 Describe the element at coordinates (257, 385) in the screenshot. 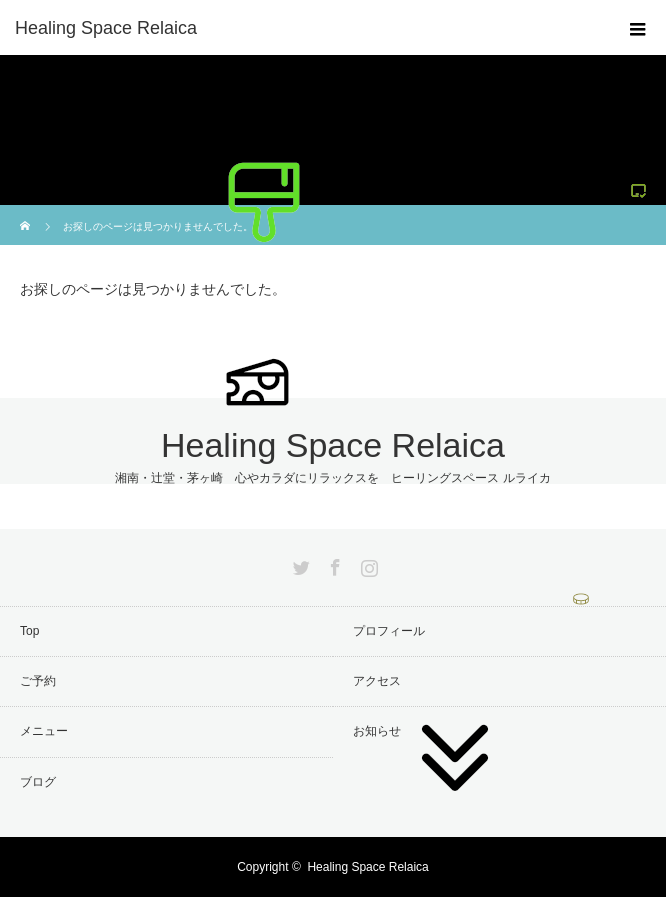

I see `cheese or dairy product category` at that location.